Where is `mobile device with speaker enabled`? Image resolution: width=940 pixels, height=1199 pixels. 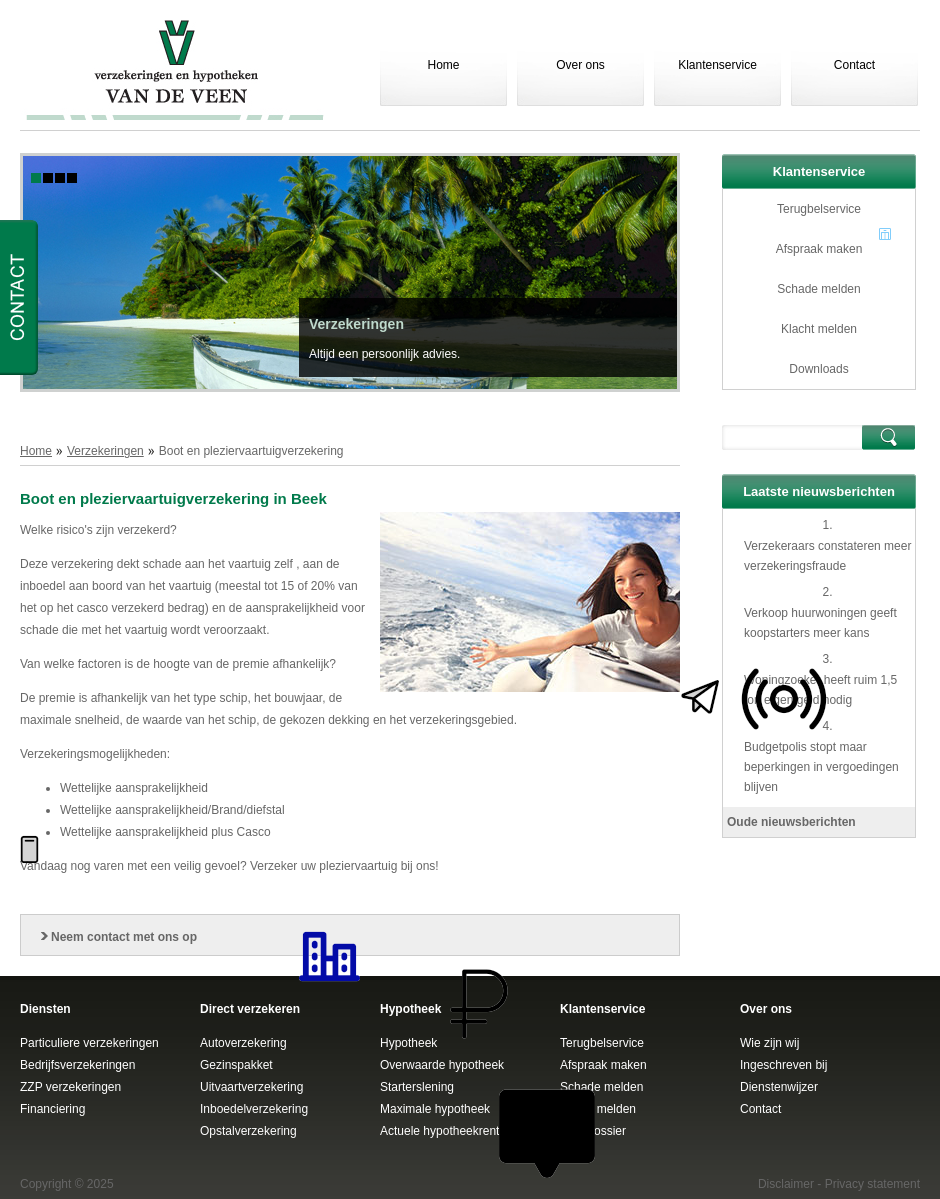 mobile device with speaker enabled is located at coordinates (29, 849).